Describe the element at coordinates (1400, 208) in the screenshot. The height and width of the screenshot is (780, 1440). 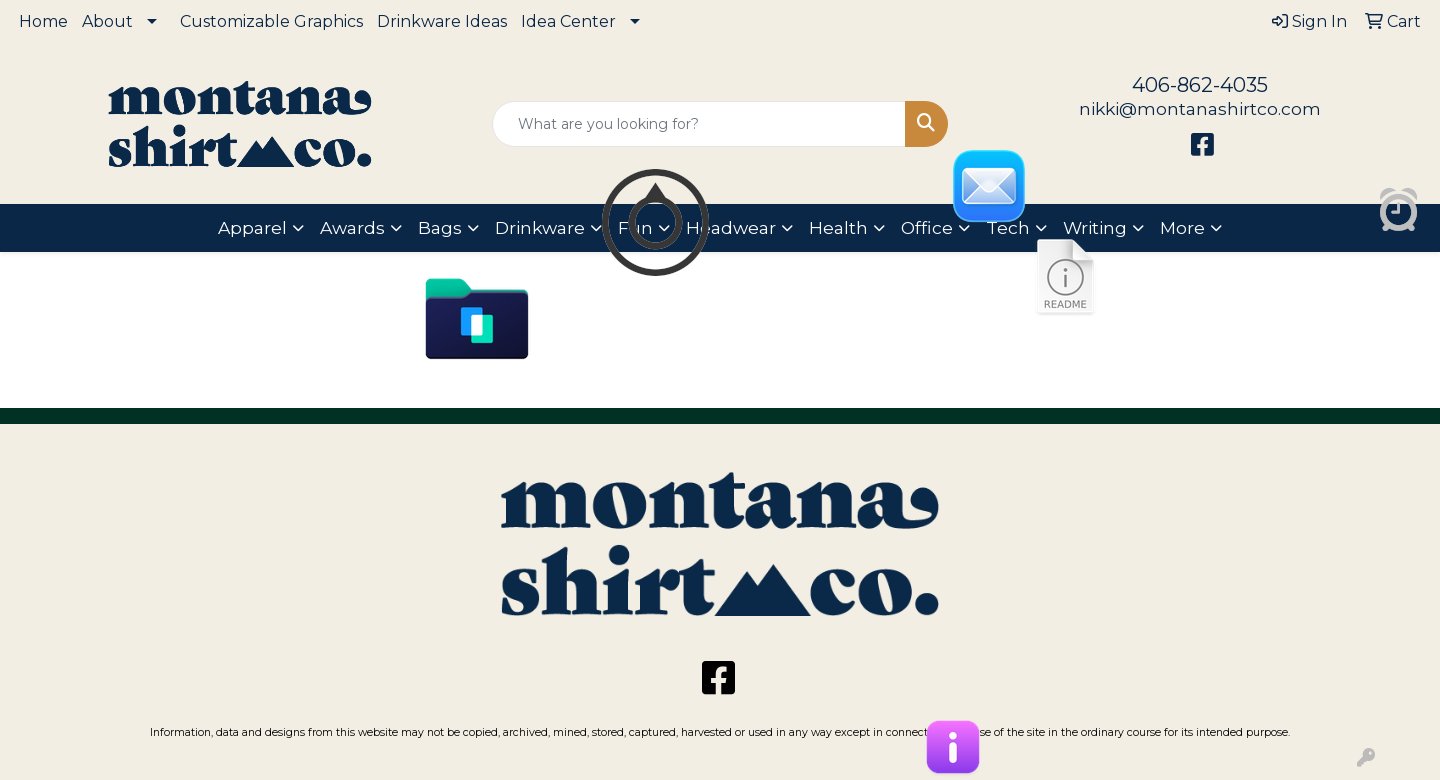
I see `indicates an active alarm is set` at that location.